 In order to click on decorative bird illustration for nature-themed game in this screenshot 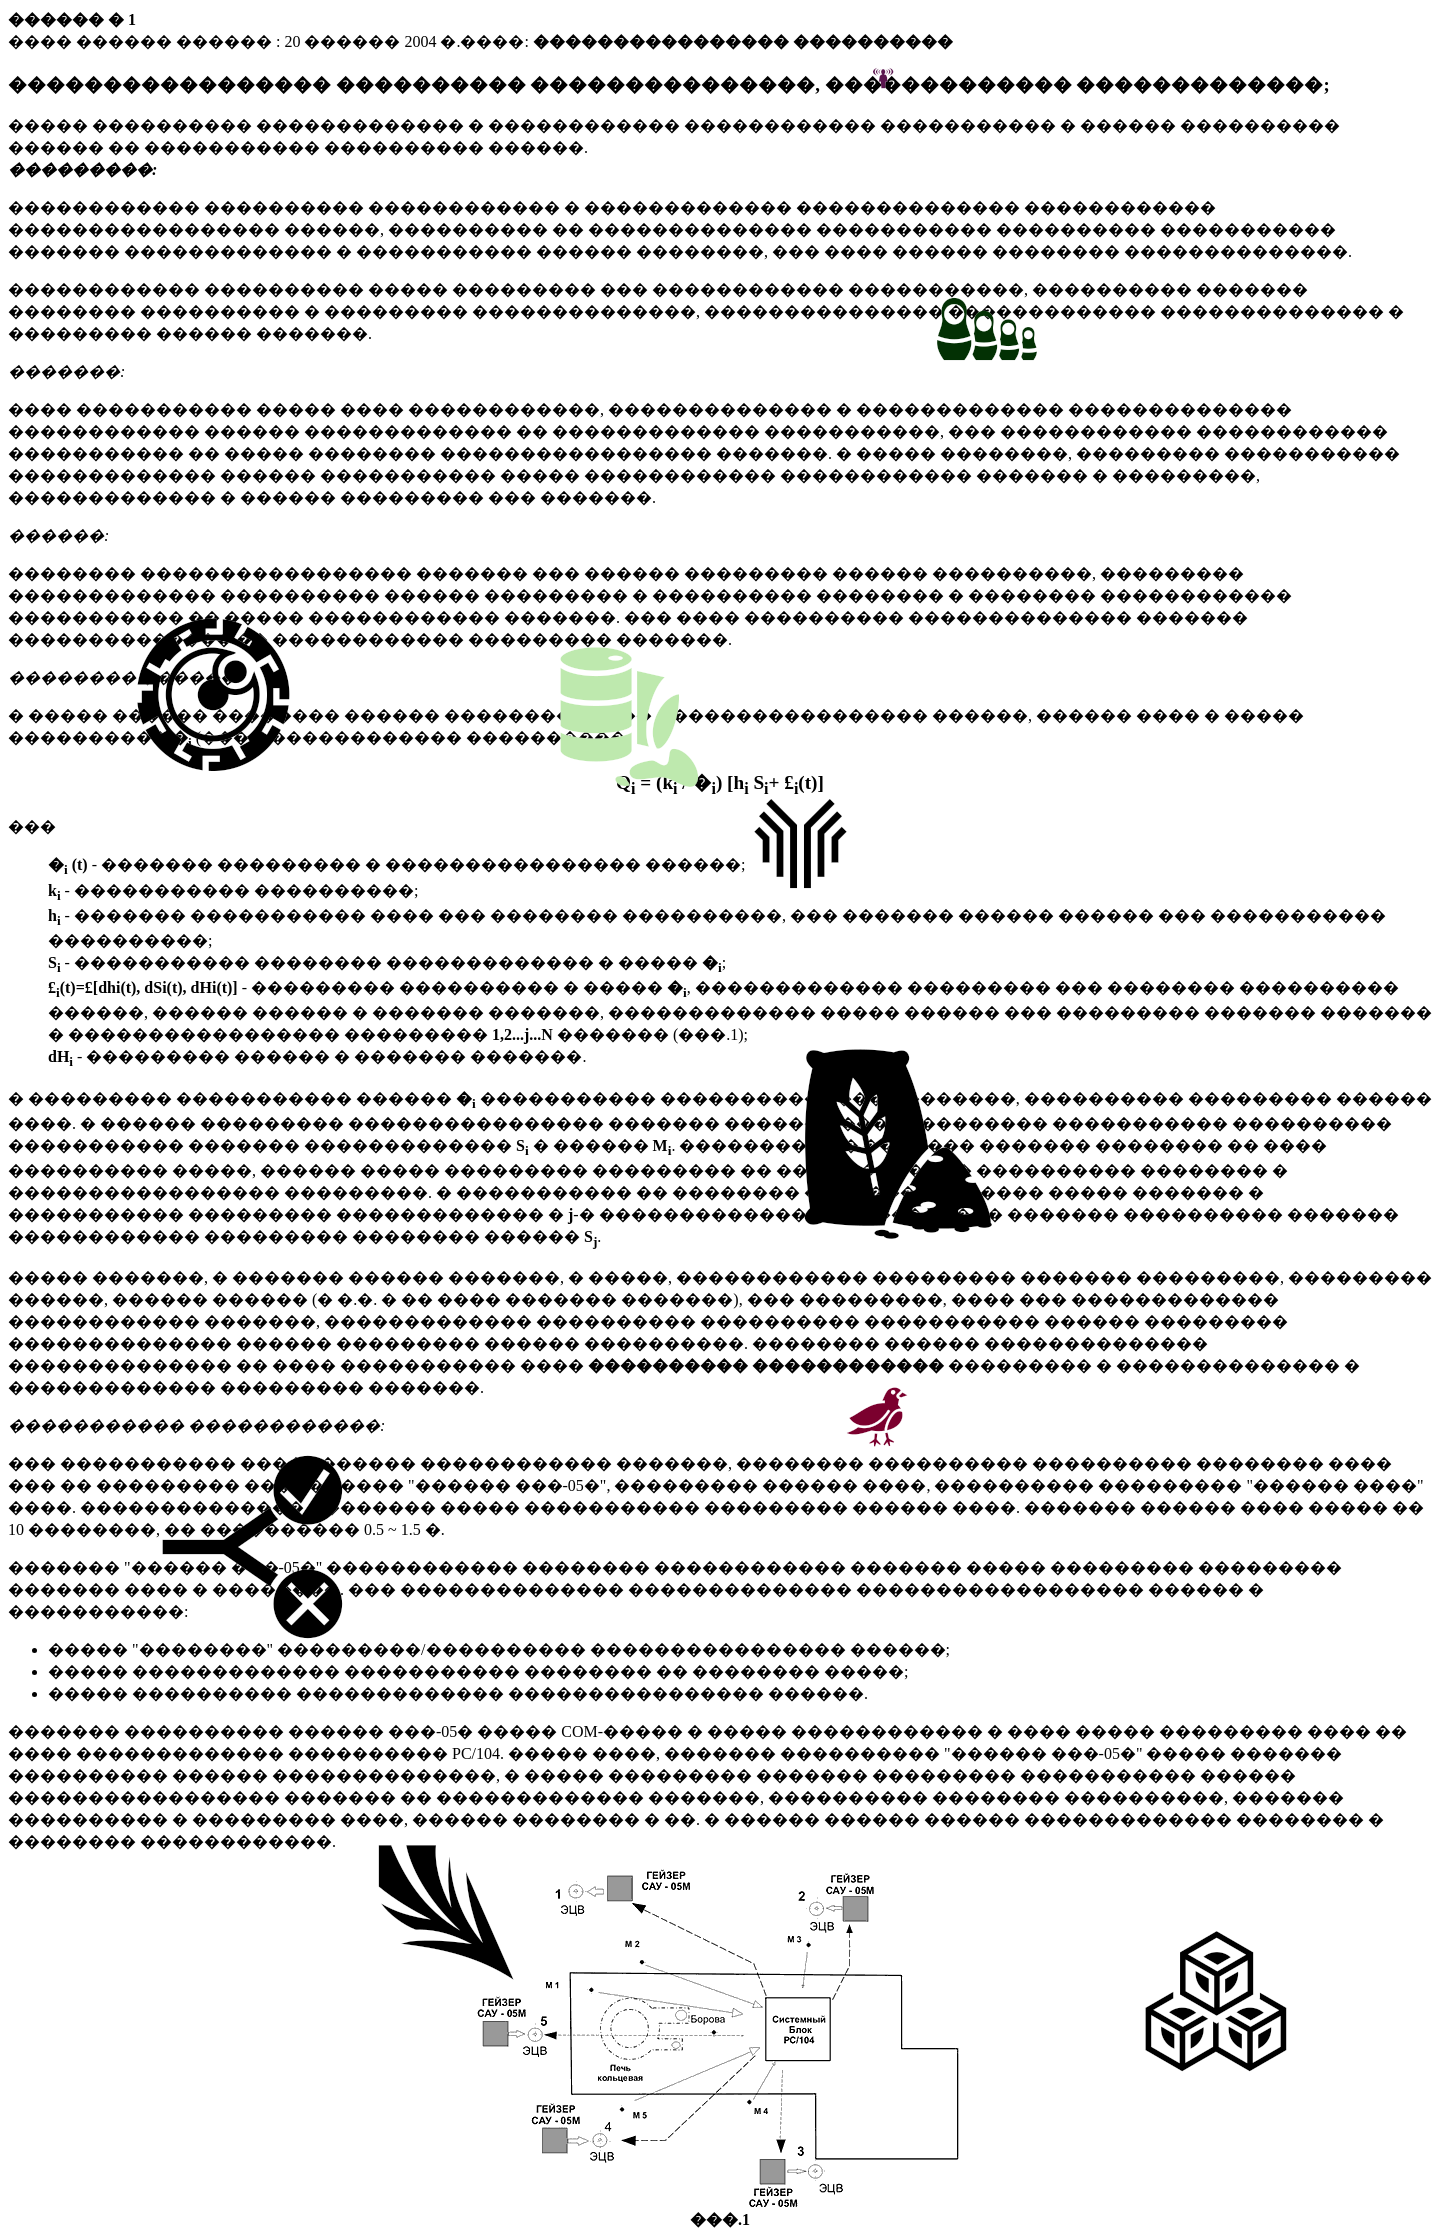, I will do `click(877, 1417)`.